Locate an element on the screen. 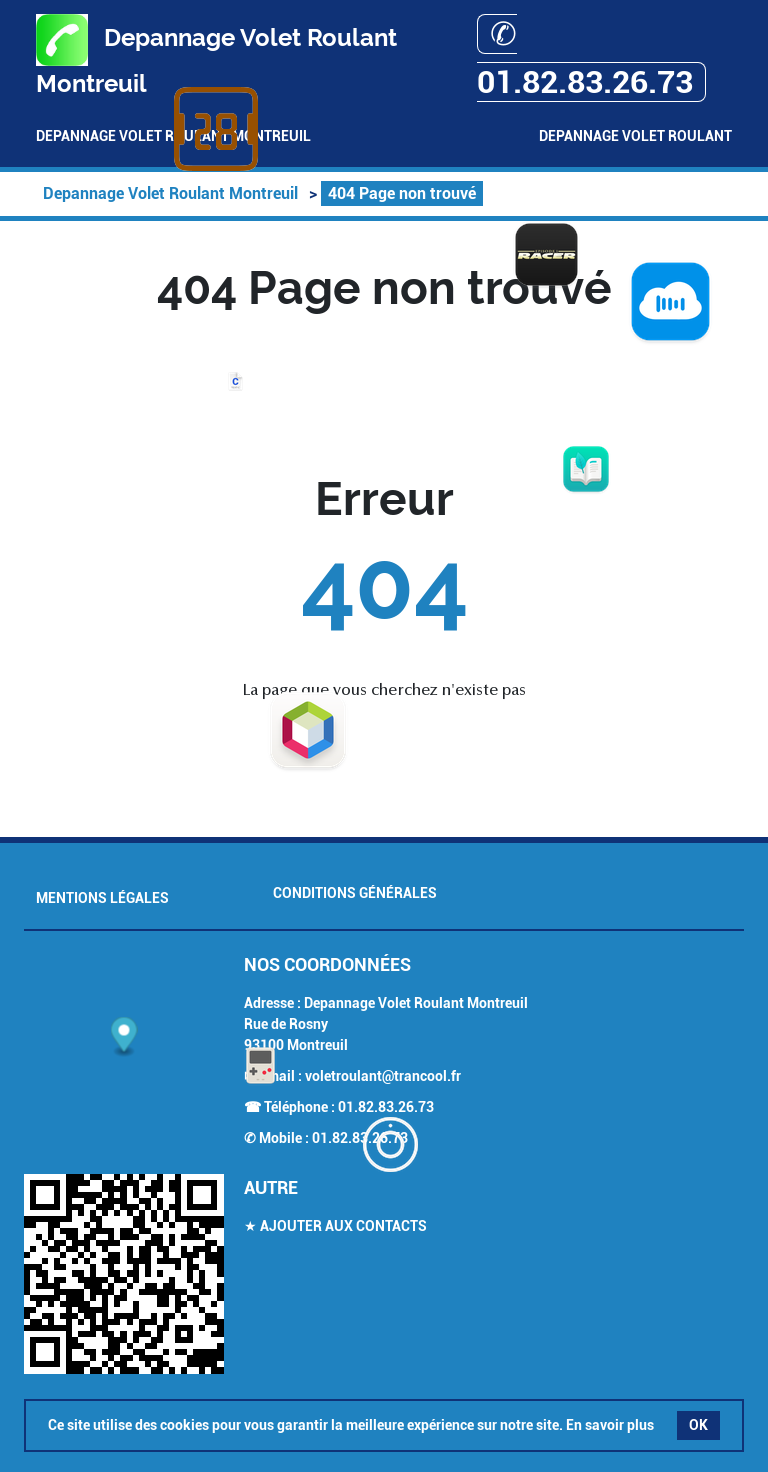 The width and height of the screenshot is (768, 1472). open qcm cloud music streaming app is located at coordinates (670, 301).